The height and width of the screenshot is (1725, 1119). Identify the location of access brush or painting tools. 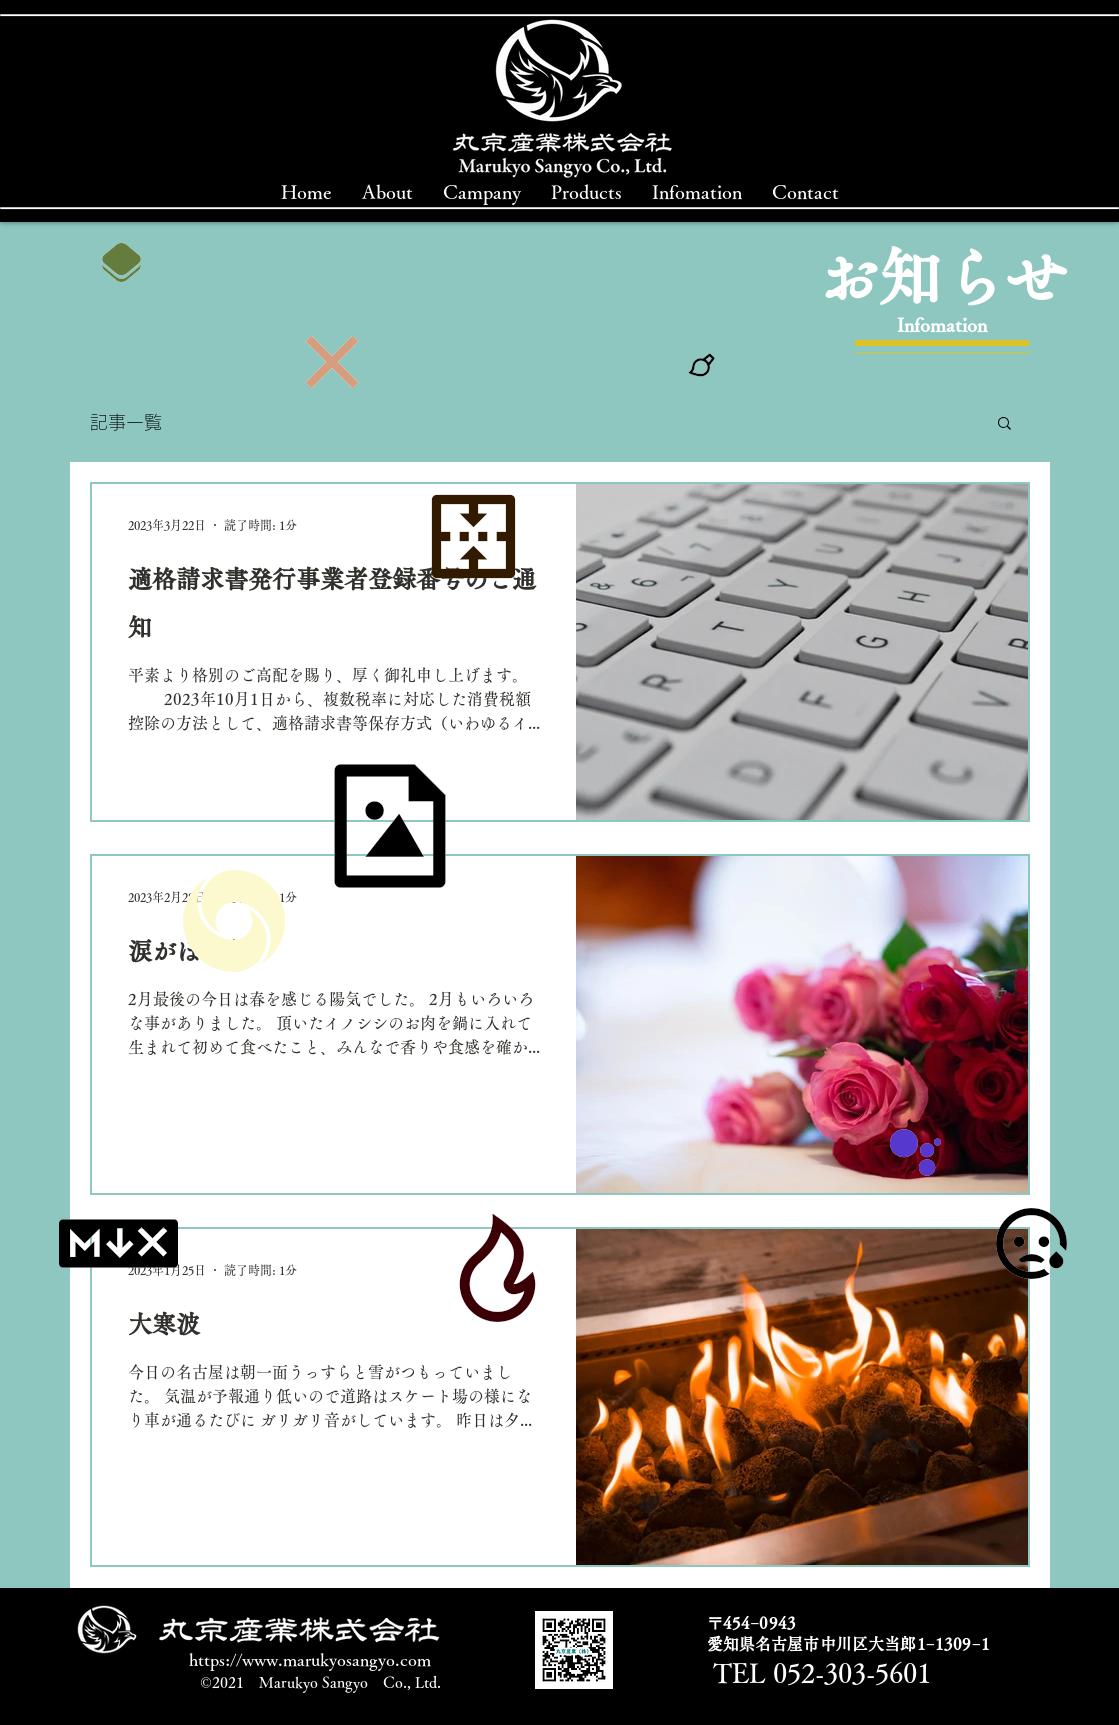
(701, 365).